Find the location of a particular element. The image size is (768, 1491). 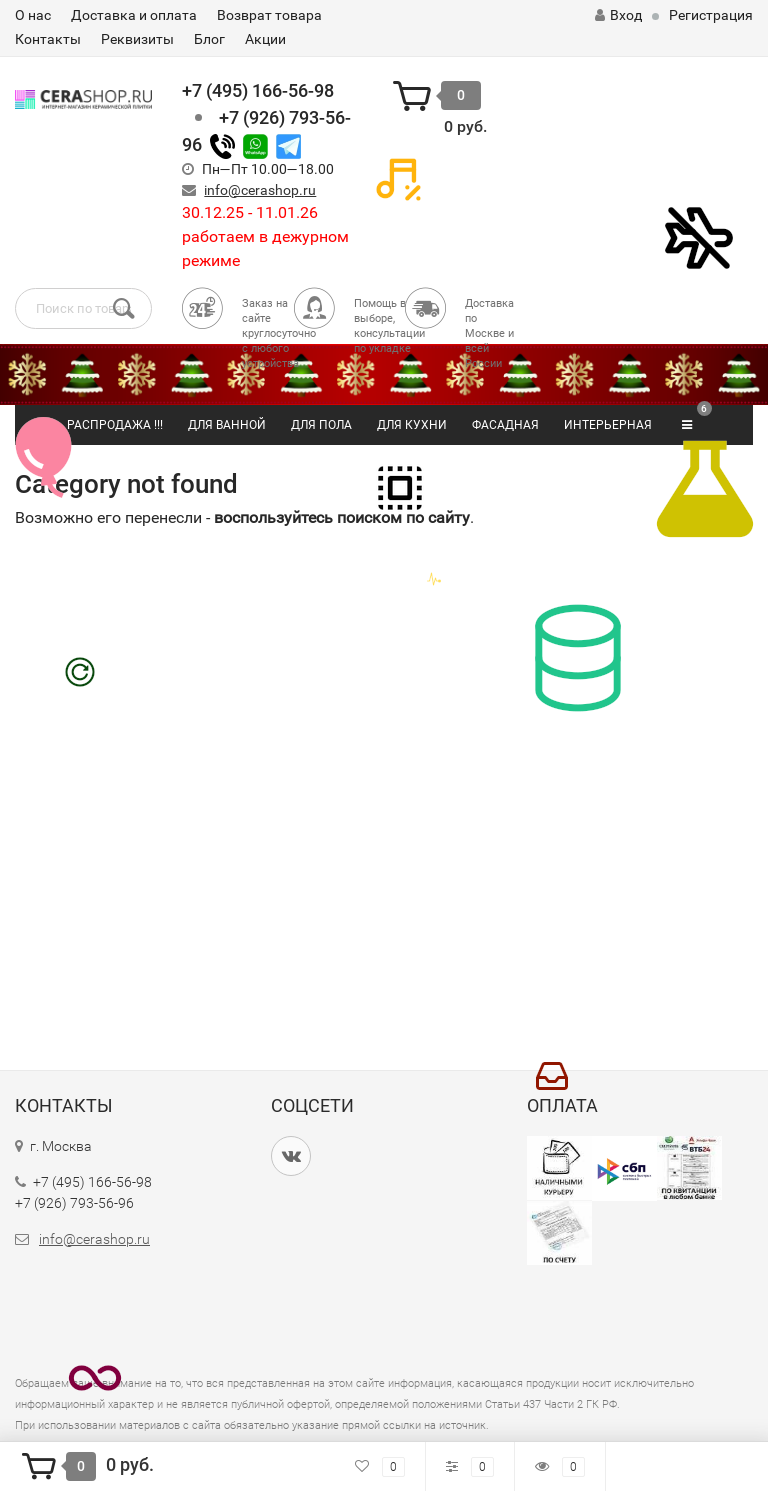

enable infinite scroll or looping is located at coordinates (95, 1378).